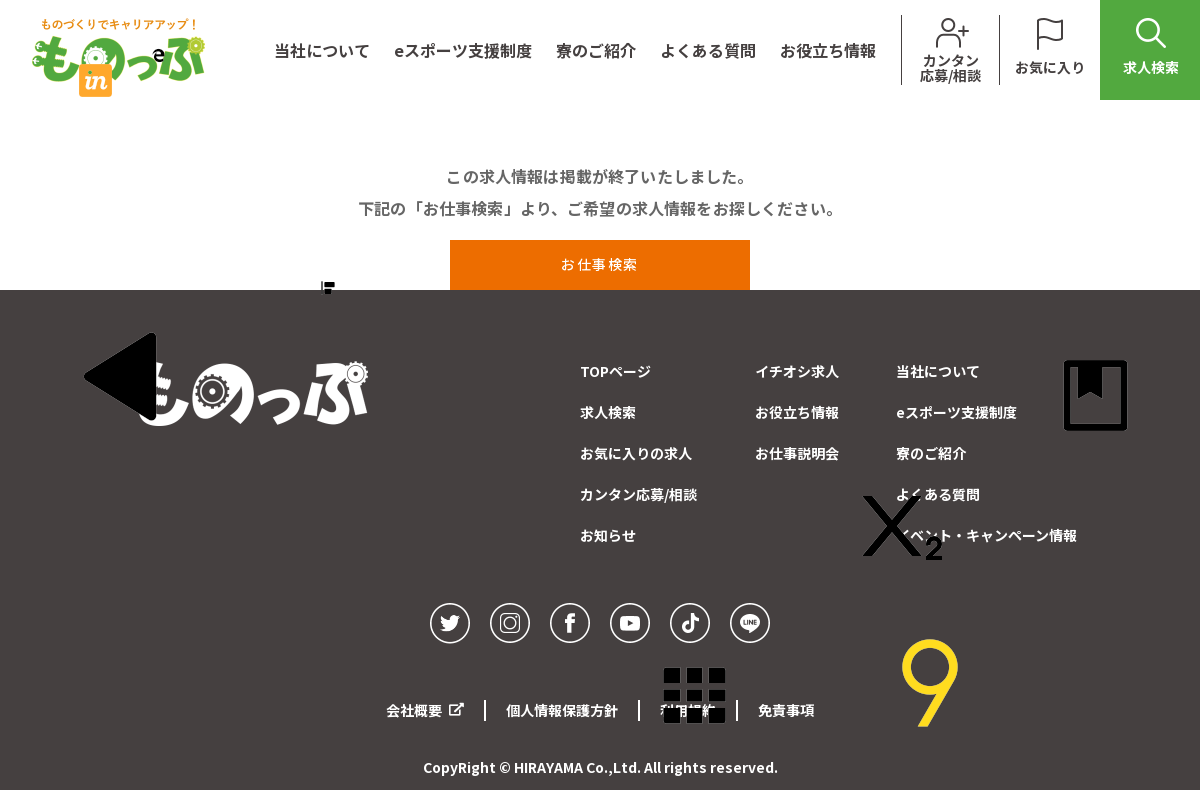  What do you see at coordinates (158, 55) in the screenshot?
I see `open microsoft edge legacy browser` at bounding box center [158, 55].